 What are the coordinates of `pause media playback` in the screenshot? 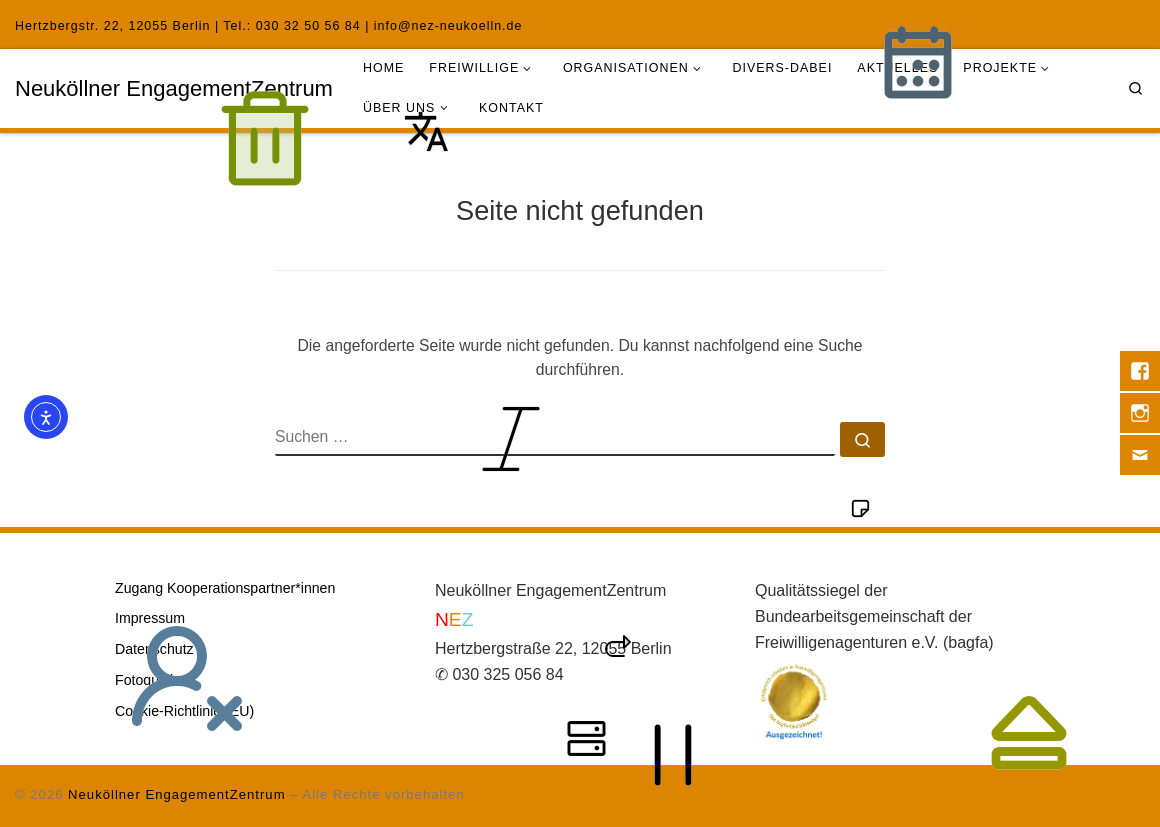 It's located at (673, 755).